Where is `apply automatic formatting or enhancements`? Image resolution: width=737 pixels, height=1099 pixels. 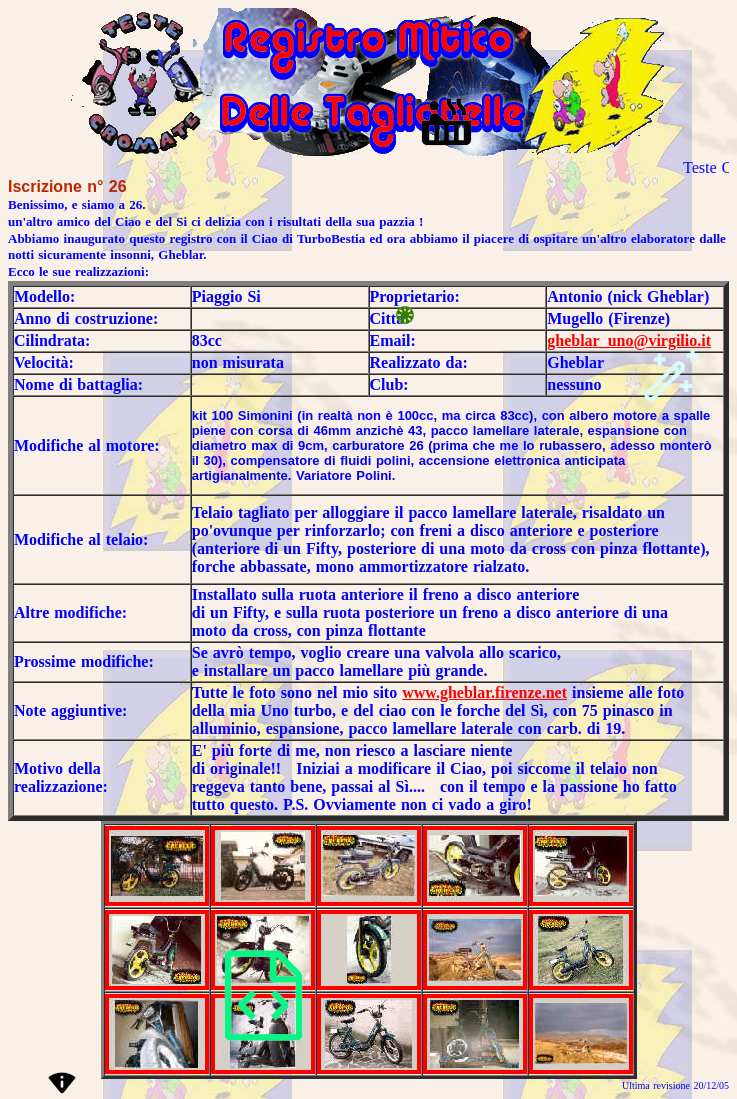
apply automatic formatting or enhancements is located at coordinates (671, 376).